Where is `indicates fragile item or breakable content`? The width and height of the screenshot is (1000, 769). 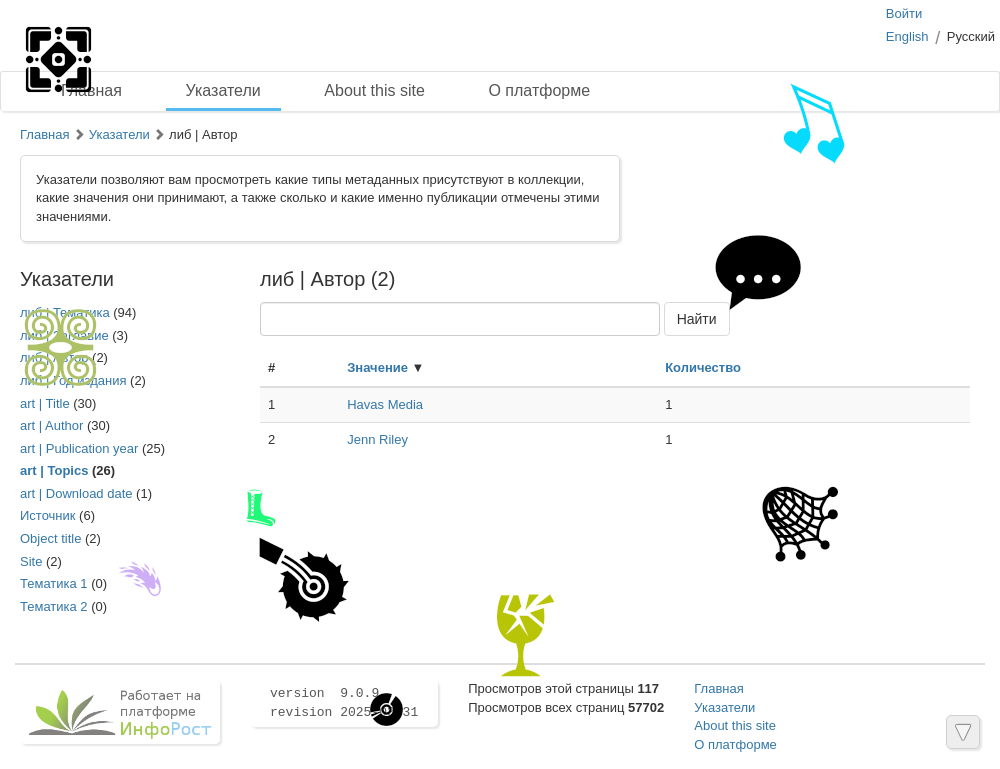 indicates fragile item or breakable content is located at coordinates (519, 635).